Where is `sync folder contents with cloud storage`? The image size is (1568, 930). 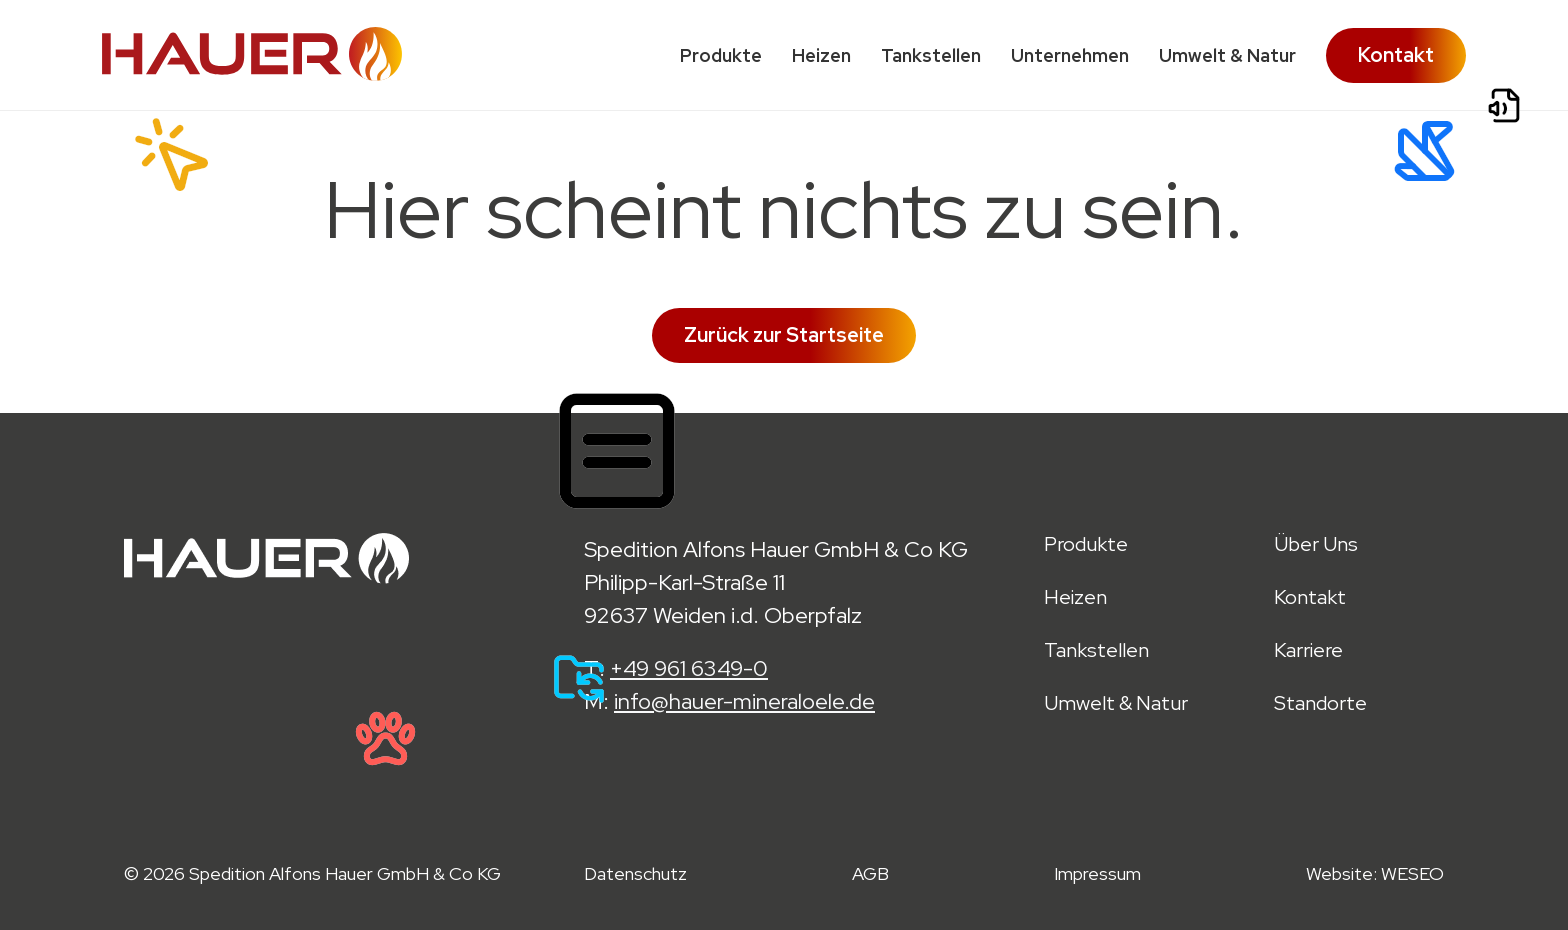 sync folder contents with cloud storage is located at coordinates (579, 678).